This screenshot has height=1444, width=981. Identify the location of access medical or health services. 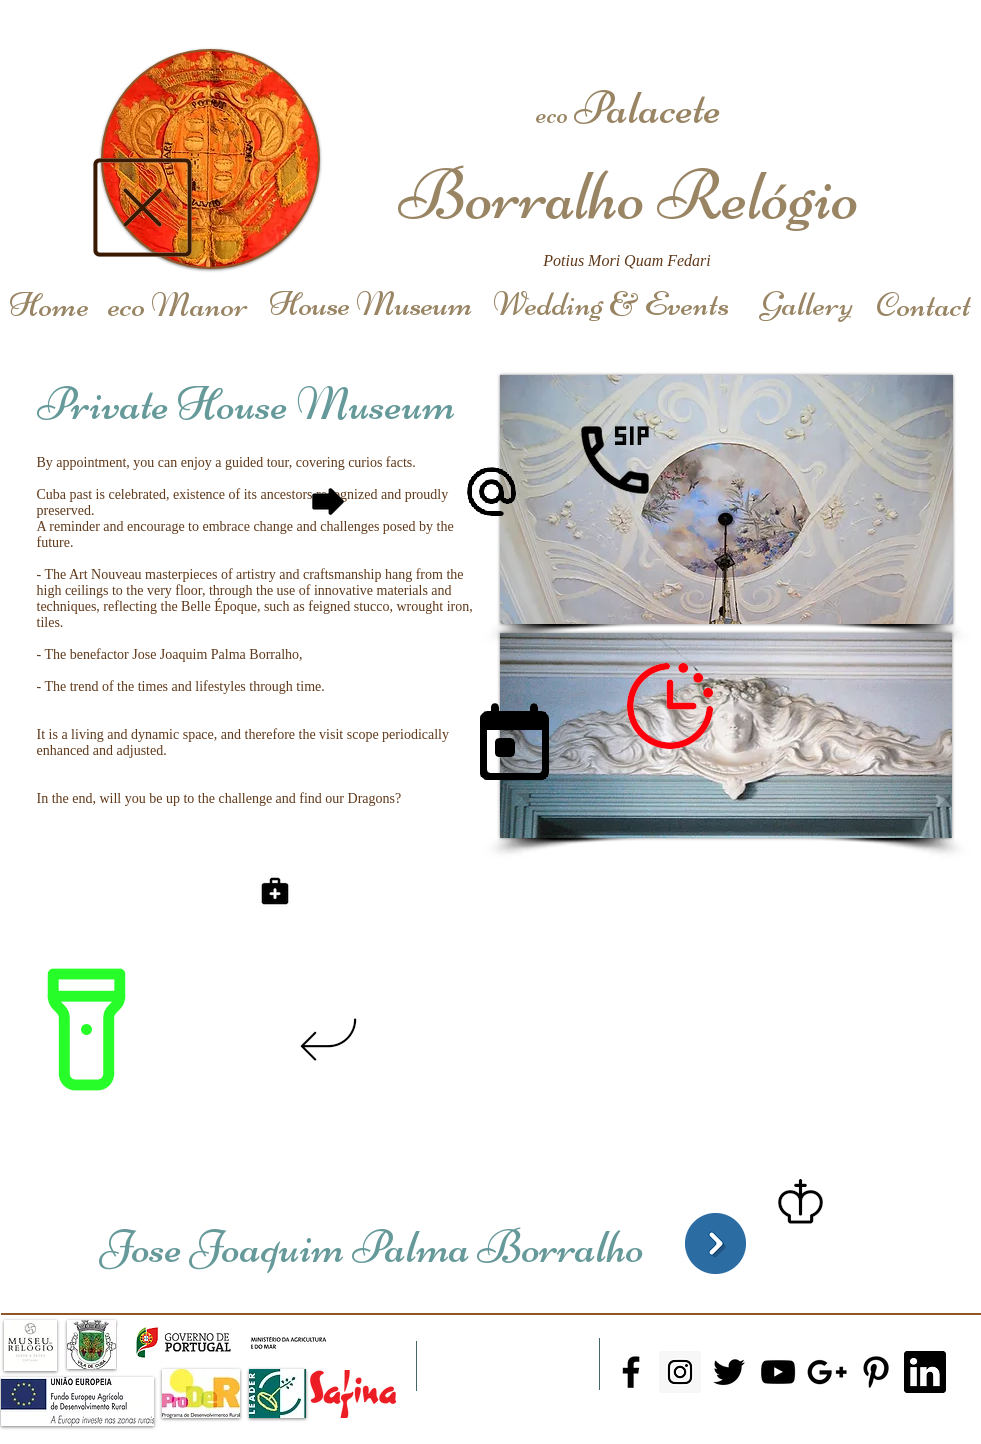
(275, 891).